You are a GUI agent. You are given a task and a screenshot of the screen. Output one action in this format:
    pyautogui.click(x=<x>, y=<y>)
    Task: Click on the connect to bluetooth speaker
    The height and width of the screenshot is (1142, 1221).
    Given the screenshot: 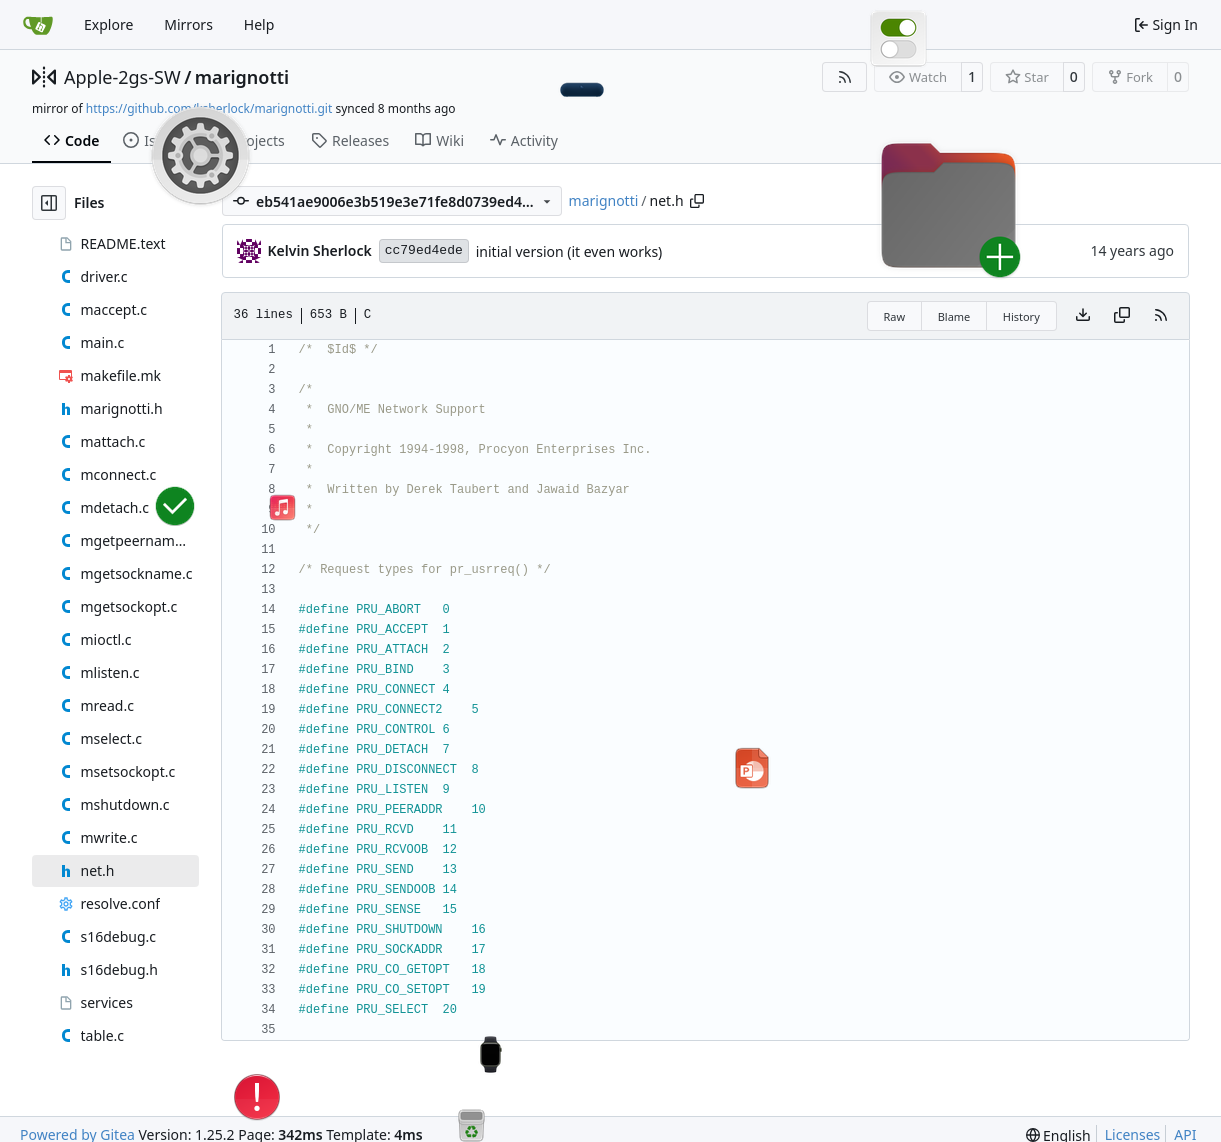 What is the action you would take?
    pyautogui.click(x=582, y=90)
    